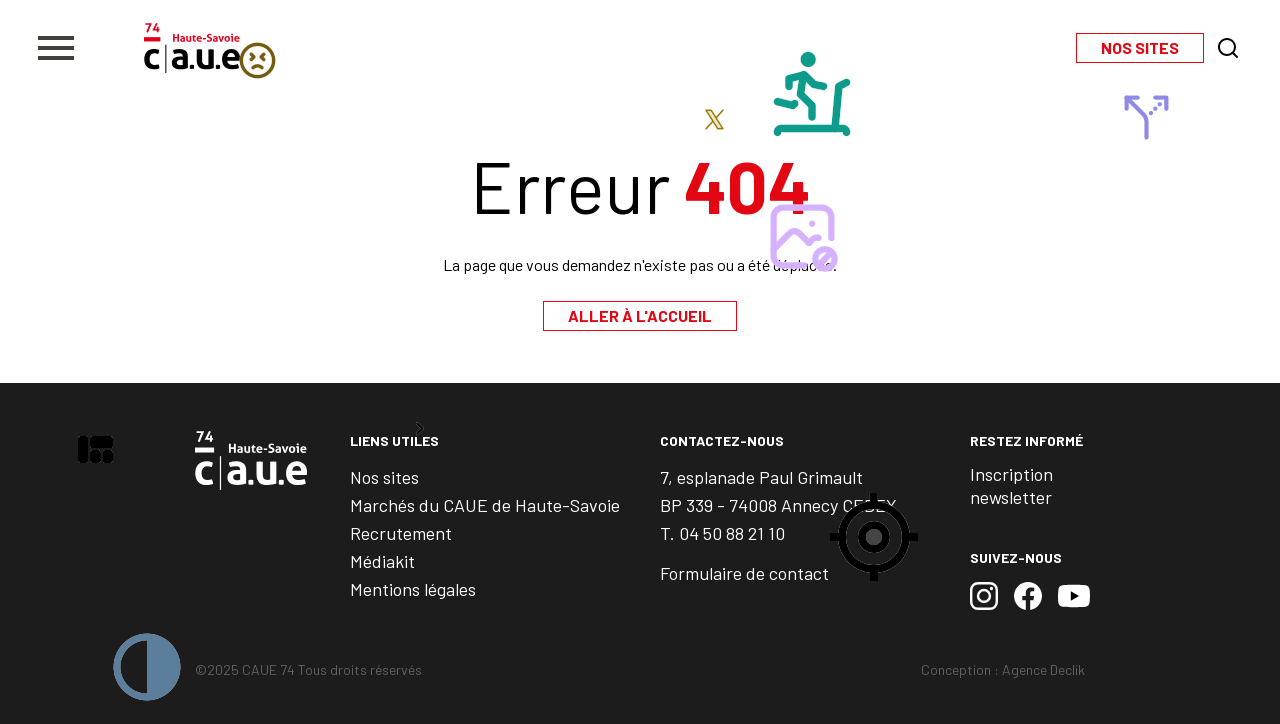 The image size is (1280, 724). I want to click on open the X (formerly Twitter) app, so click(714, 119).